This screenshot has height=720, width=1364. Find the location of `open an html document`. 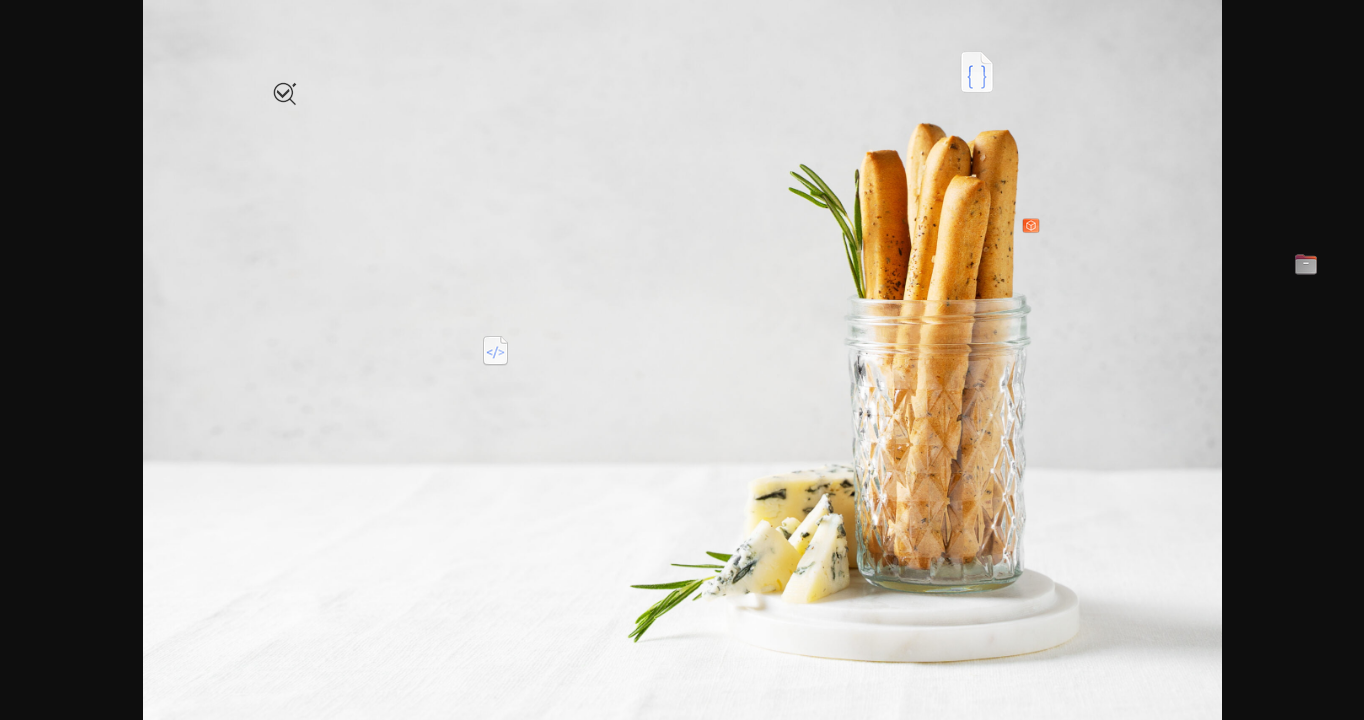

open an html document is located at coordinates (495, 350).